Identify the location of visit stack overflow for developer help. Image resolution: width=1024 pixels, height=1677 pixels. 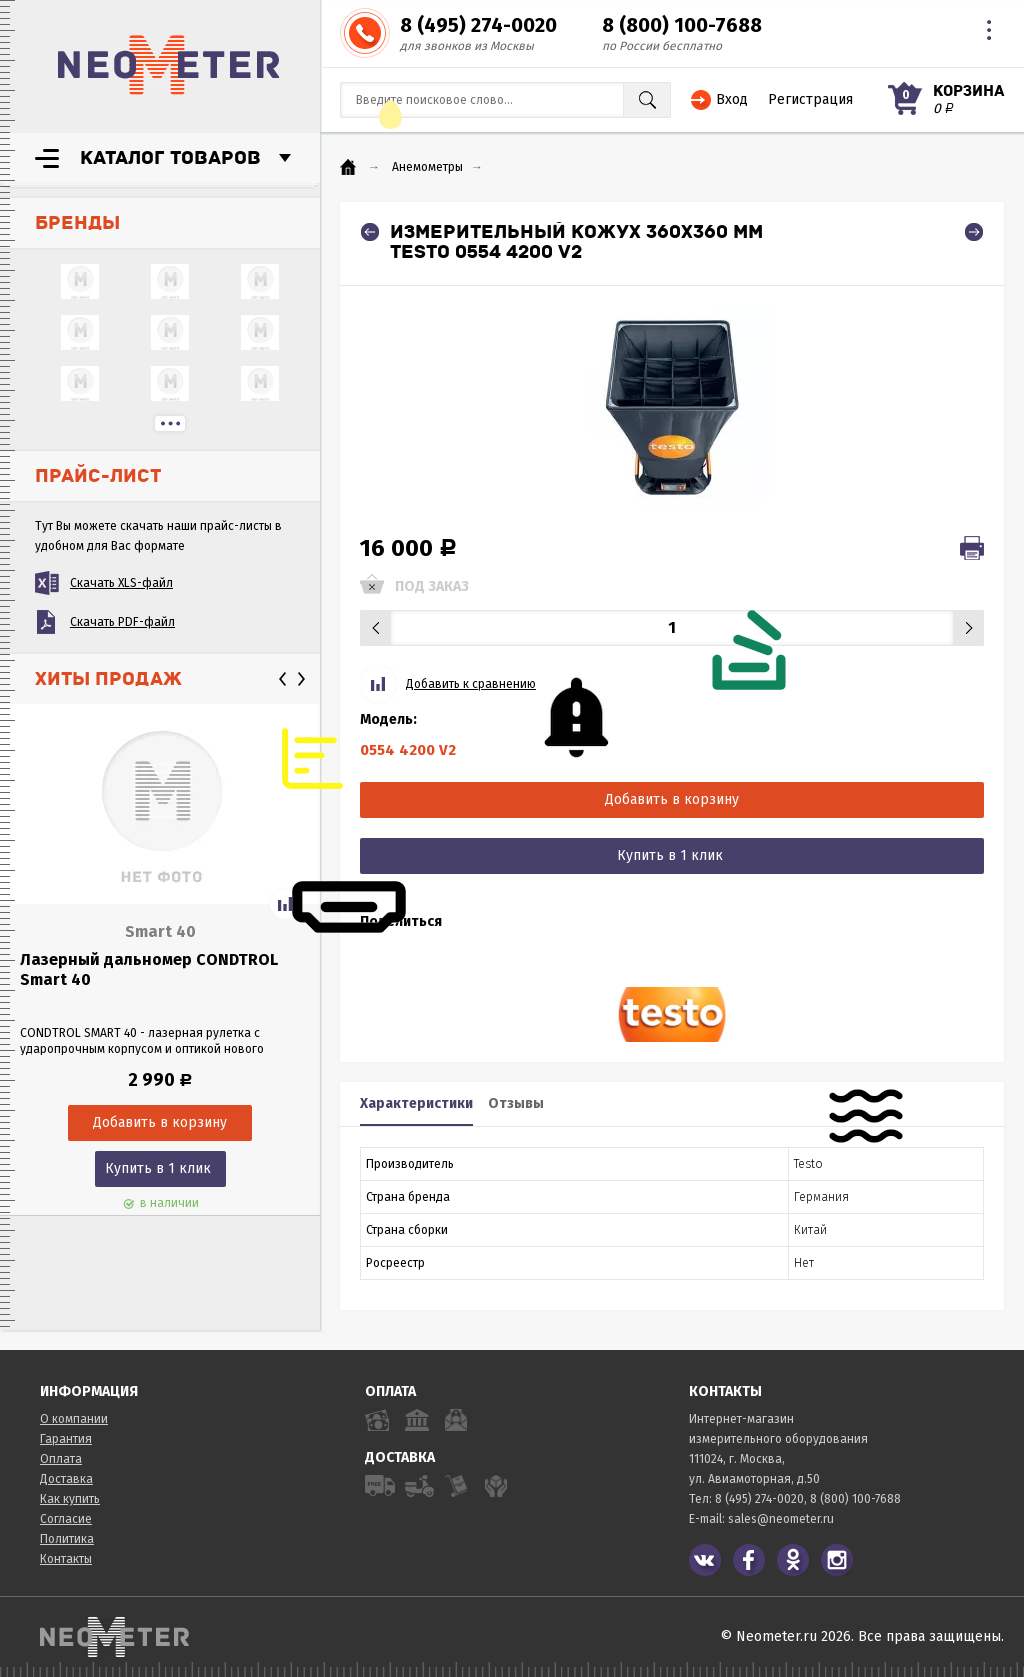
(749, 650).